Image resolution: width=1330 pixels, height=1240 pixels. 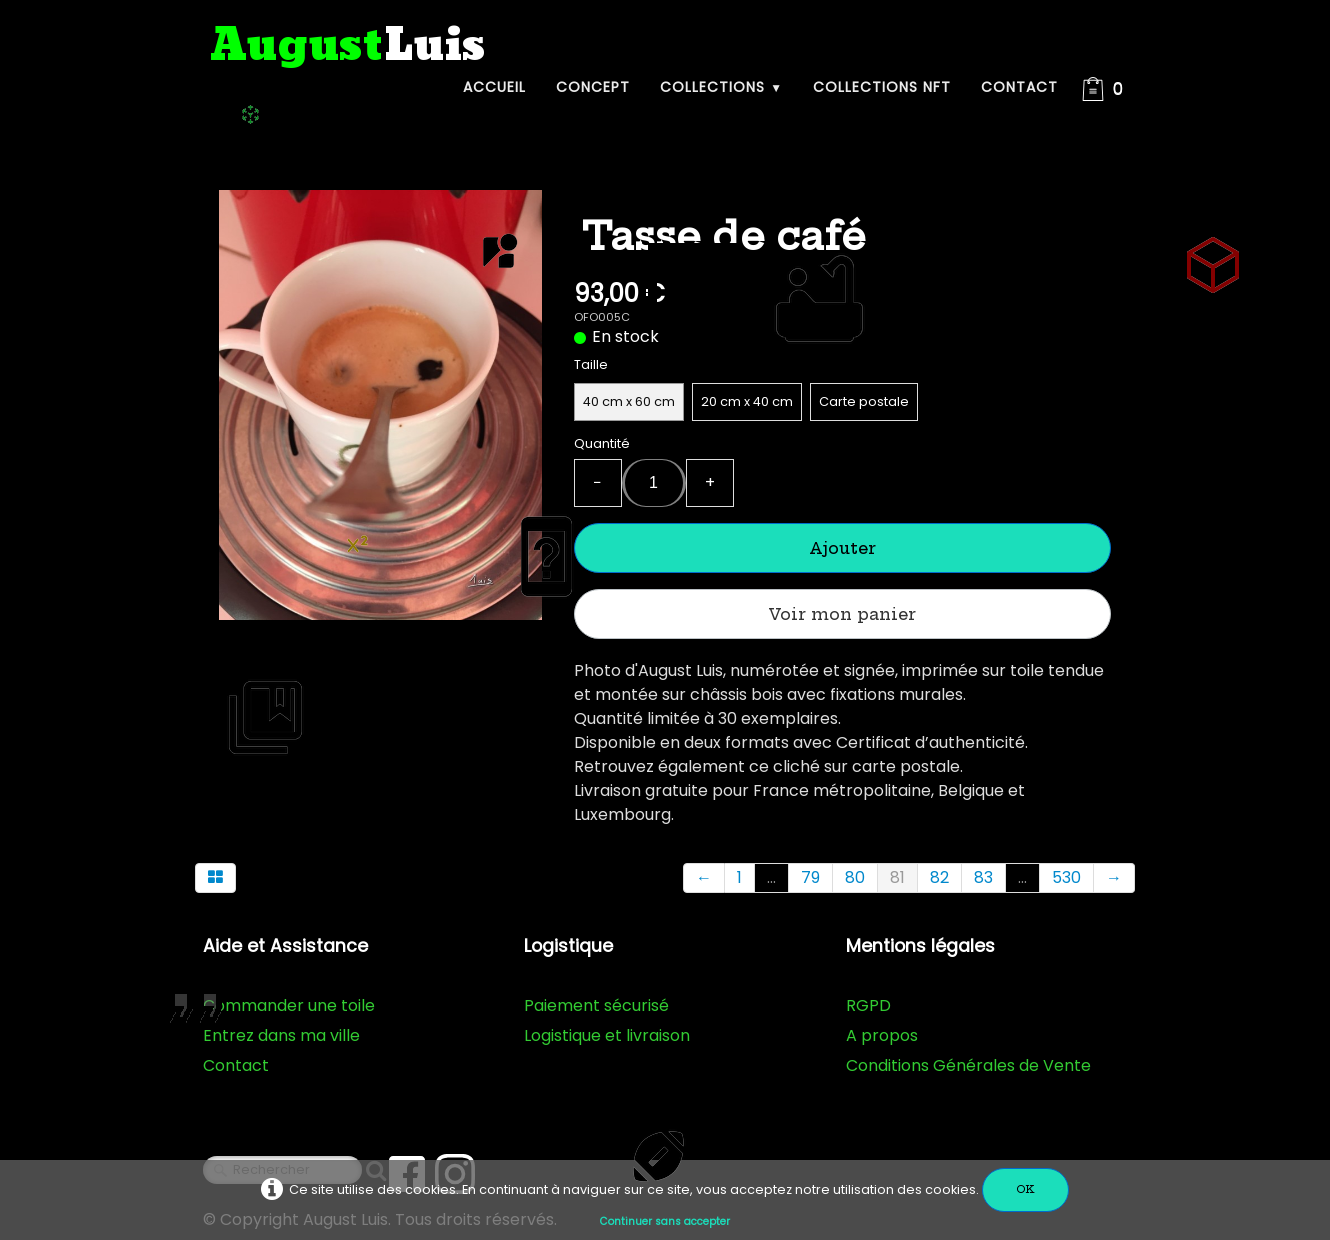 I want to click on access your bookmarked collections, so click(x=265, y=717).